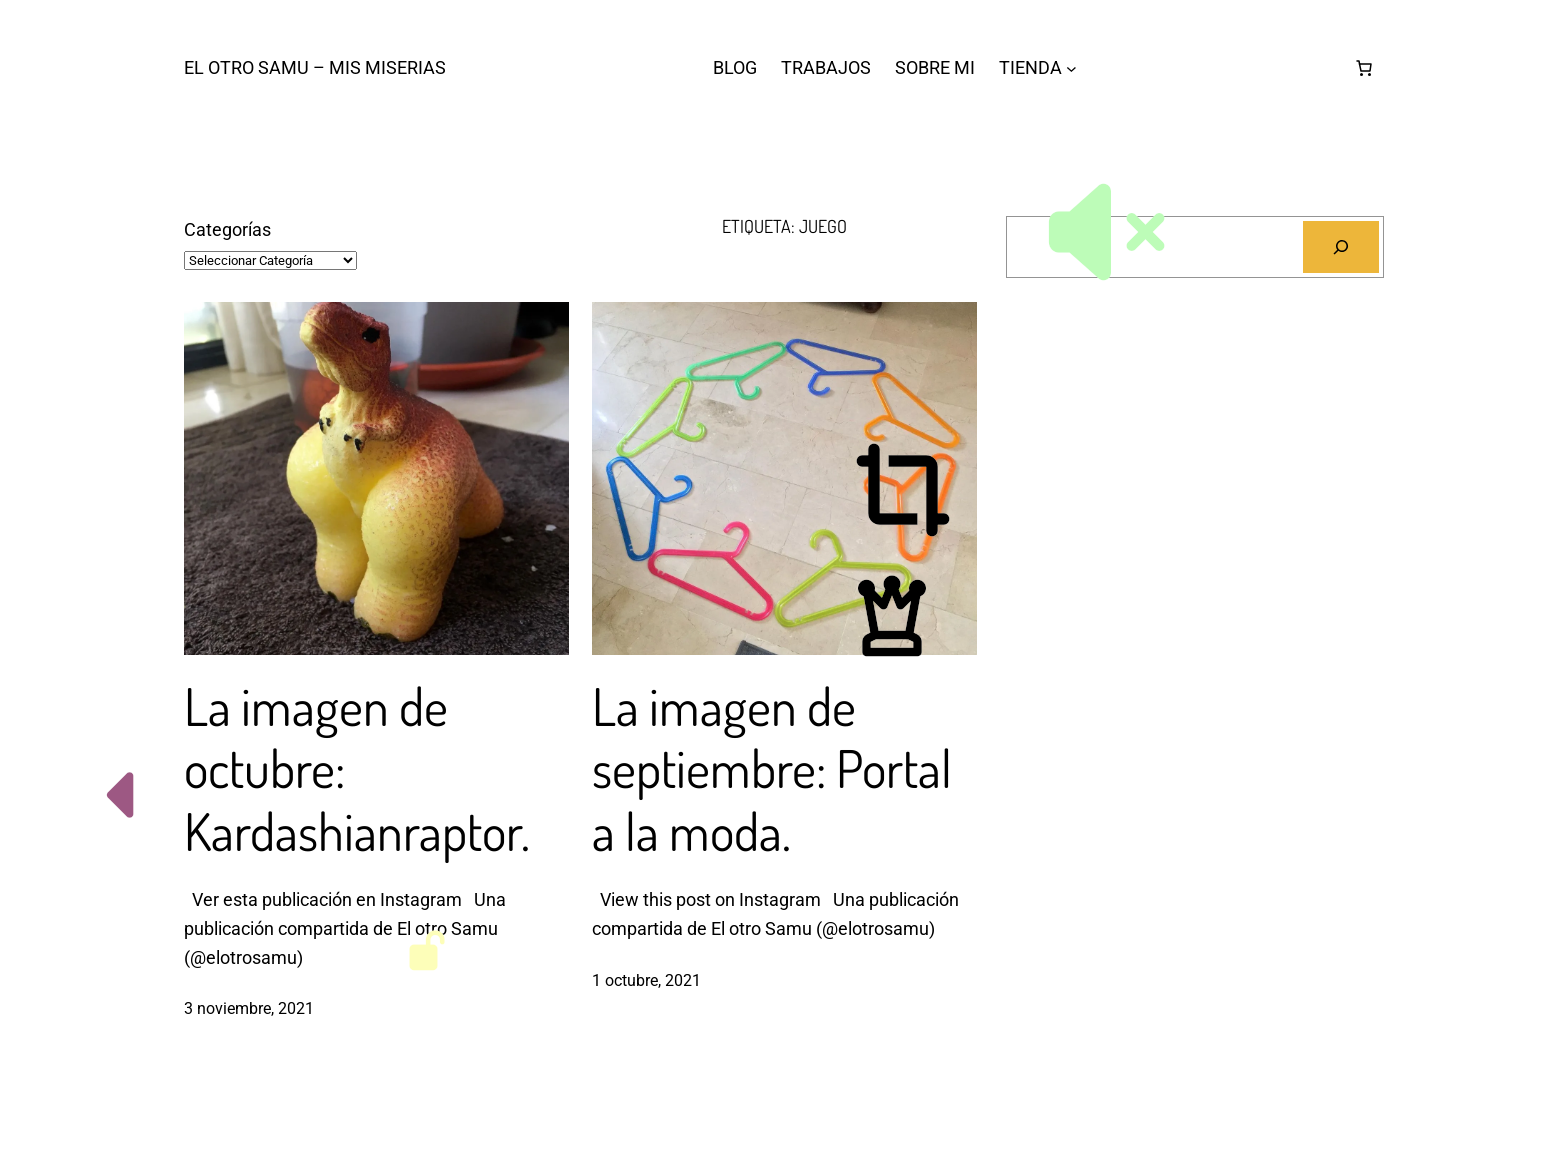 The height and width of the screenshot is (1176, 1568). I want to click on play chess or access chess game, so click(892, 618).